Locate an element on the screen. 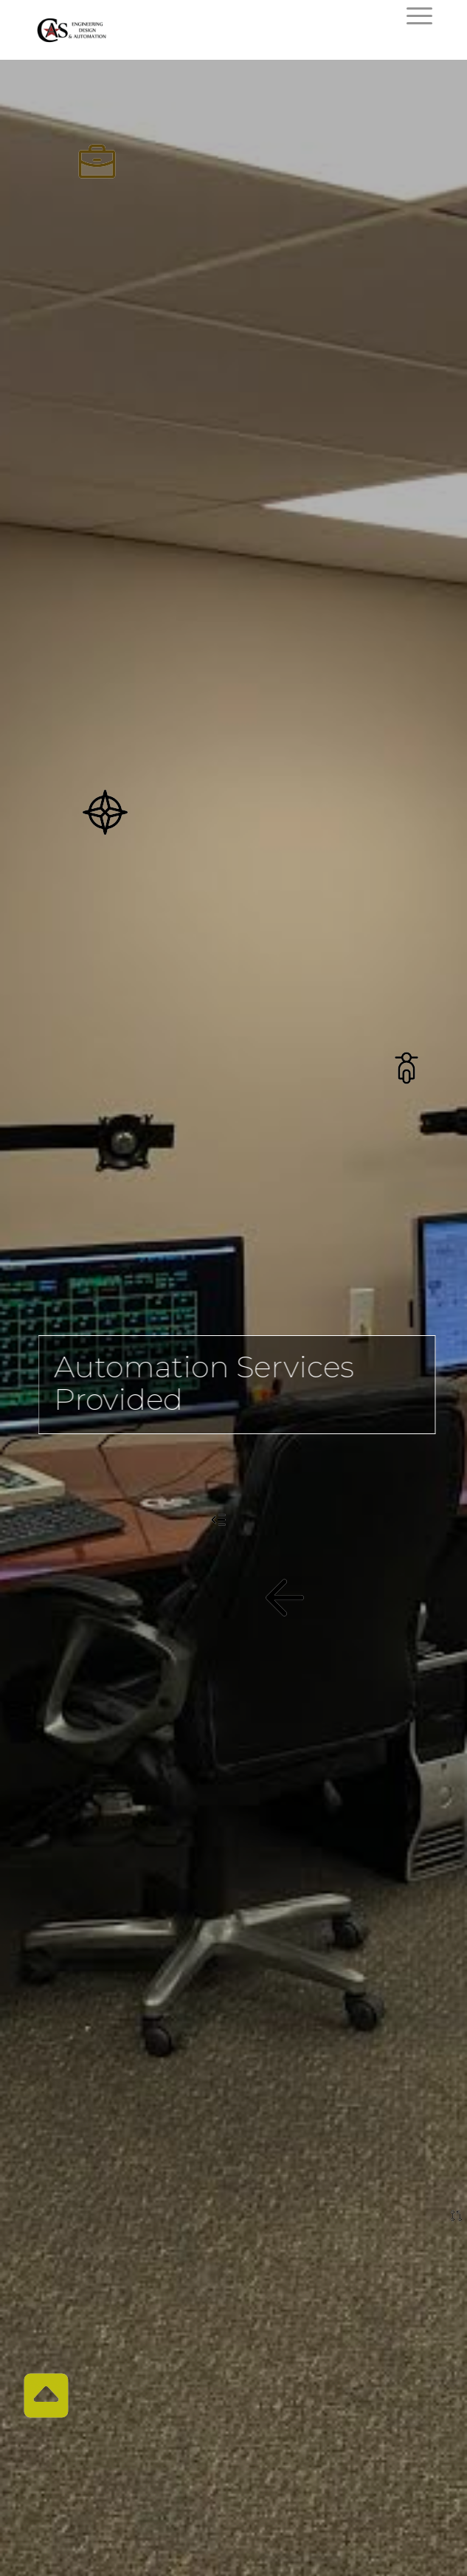  create a new pull request is located at coordinates (456, 2216).